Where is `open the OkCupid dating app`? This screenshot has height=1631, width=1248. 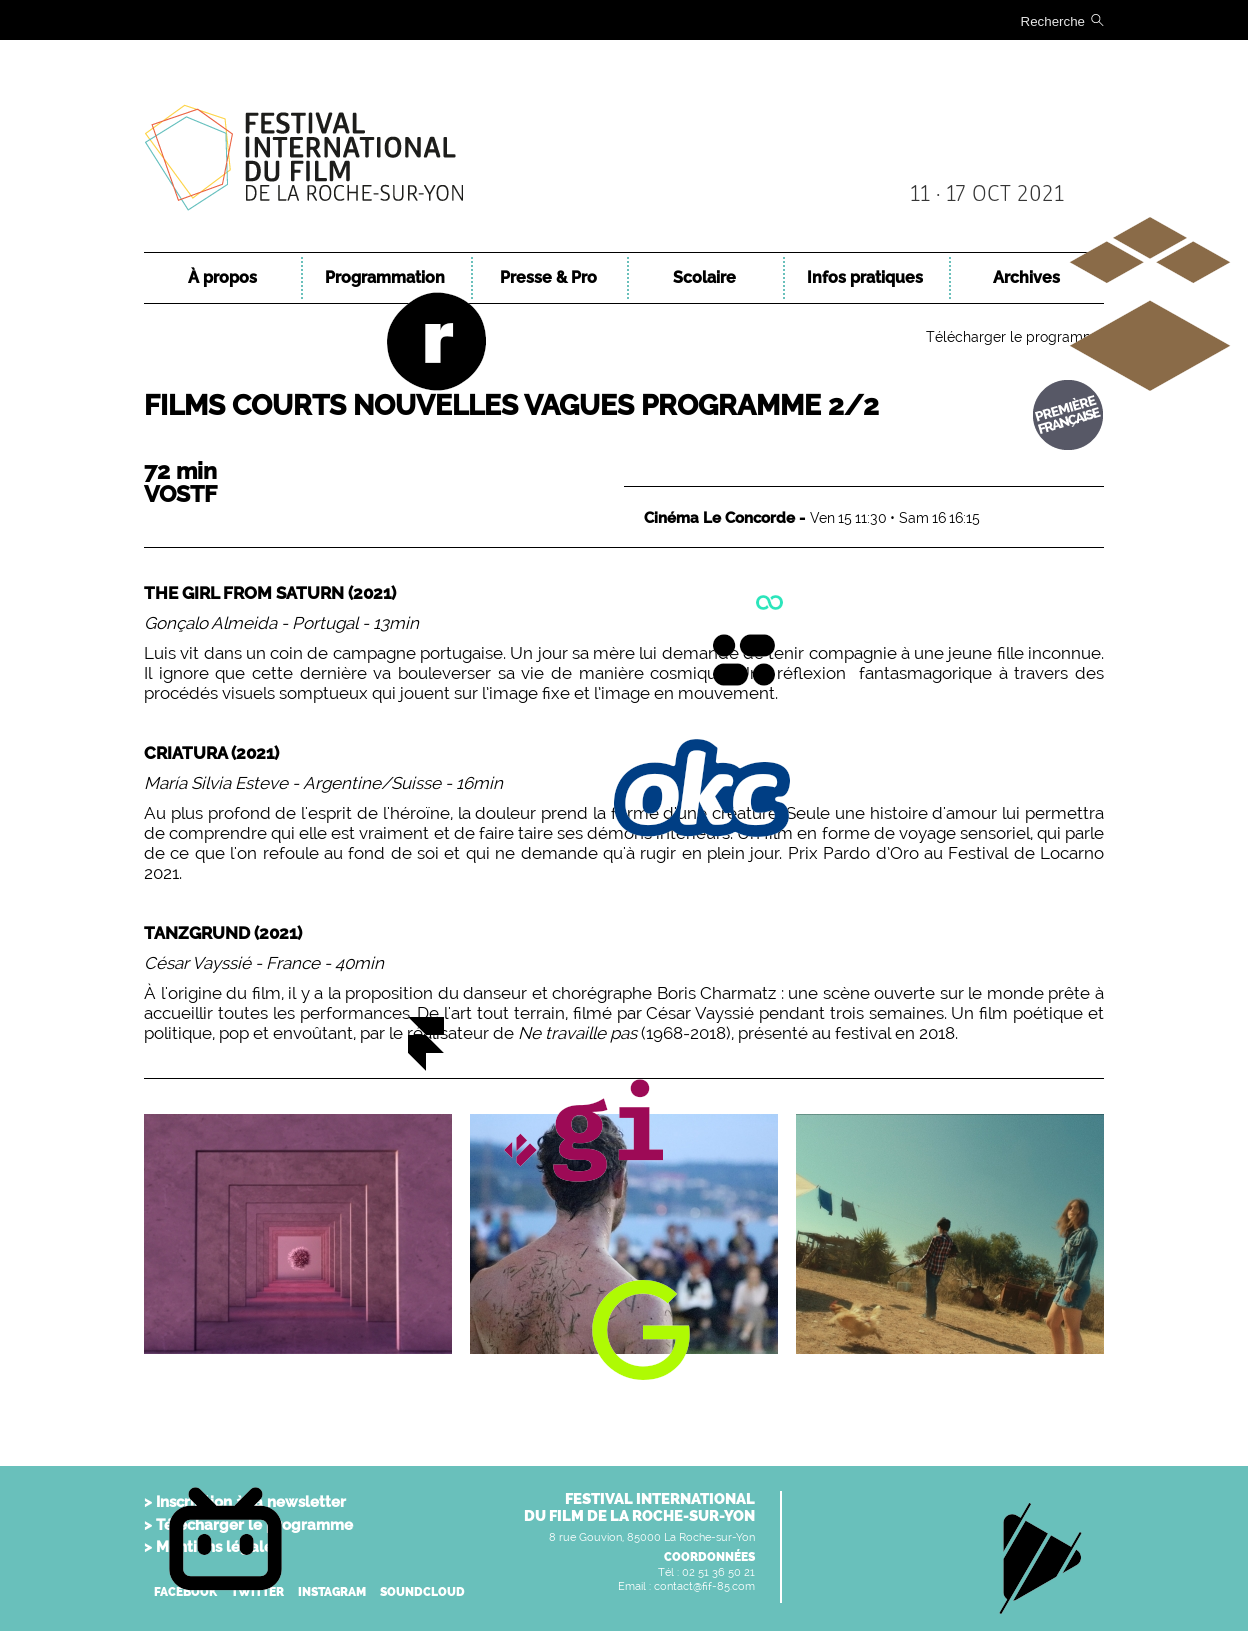 open the OkCupid dating app is located at coordinates (702, 788).